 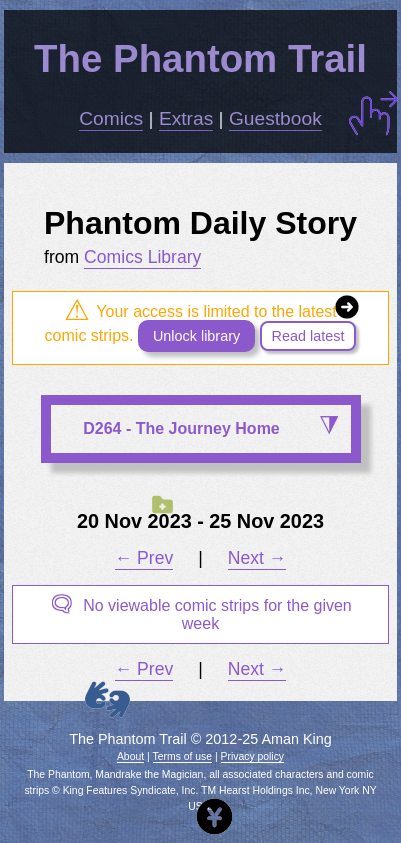 What do you see at coordinates (347, 307) in the screenshot?
I see `proceed to the next step` at bounding box center [347, 307].